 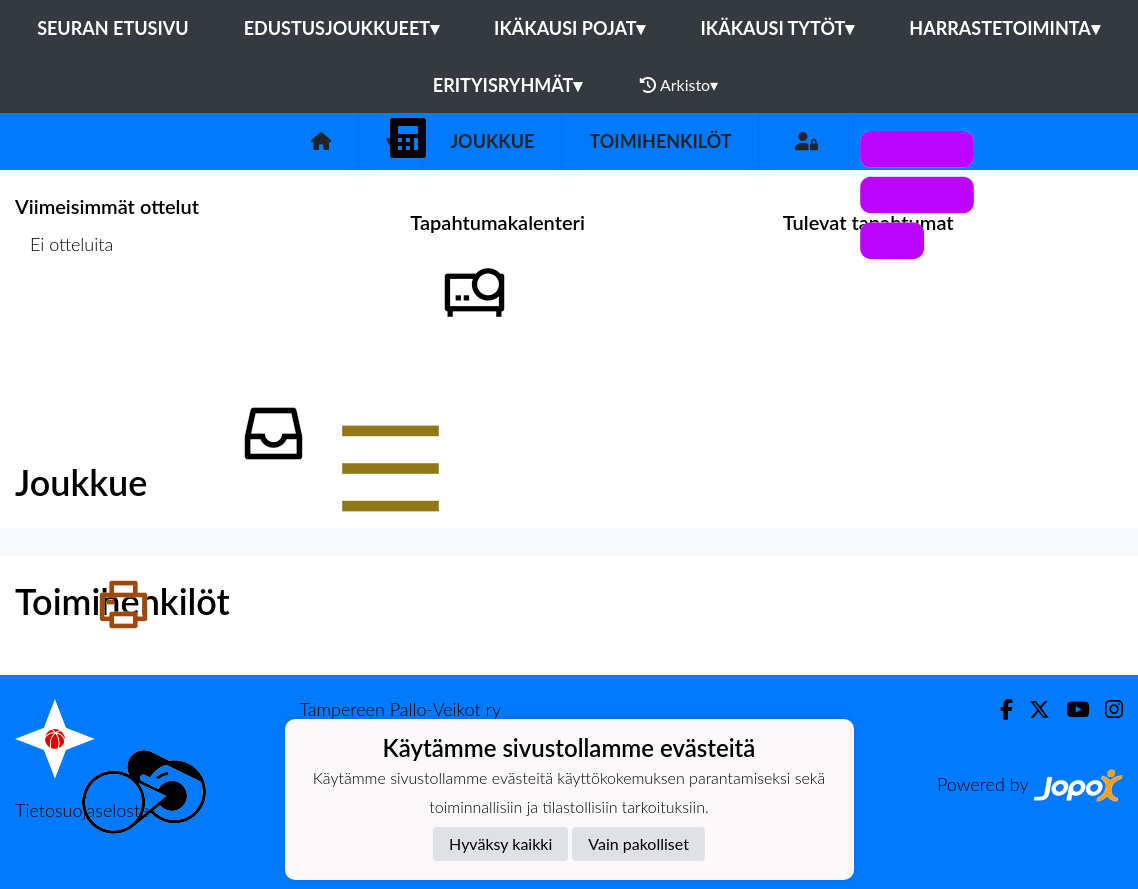 What do you see at coordinates (390, 468) in the screenshot?
I see `open the navigation menu` at bounding box center [390, 468].